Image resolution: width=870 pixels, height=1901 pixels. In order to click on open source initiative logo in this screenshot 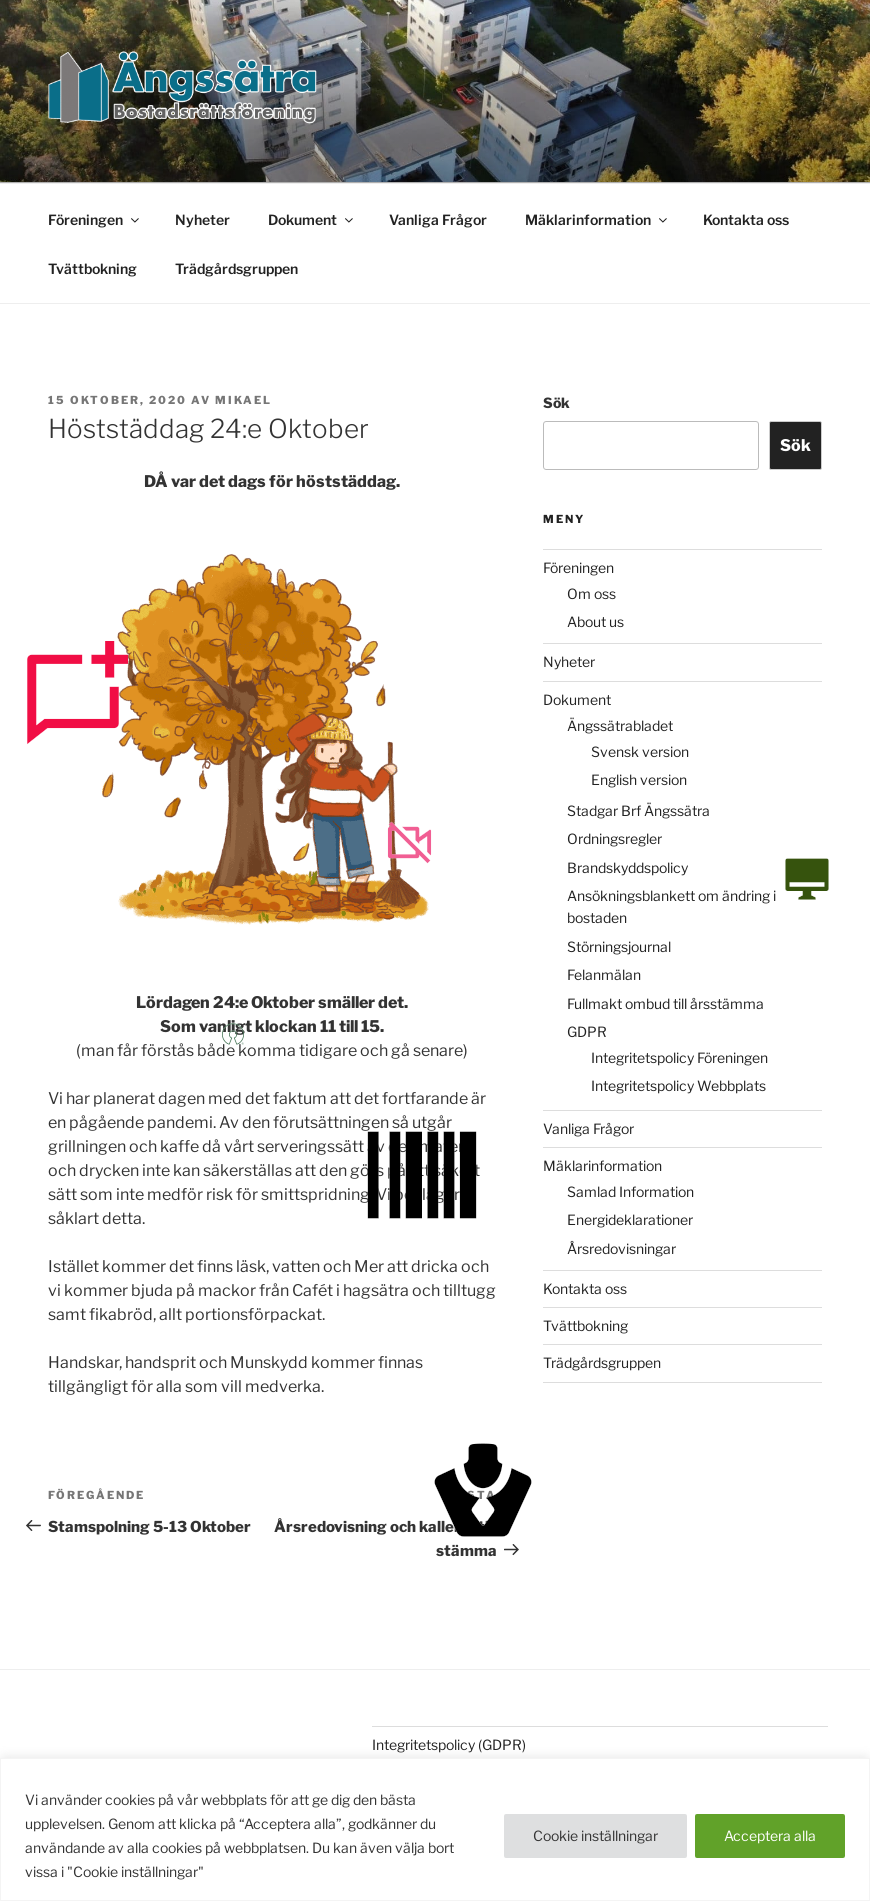, I will do `click(233, 1034)`.